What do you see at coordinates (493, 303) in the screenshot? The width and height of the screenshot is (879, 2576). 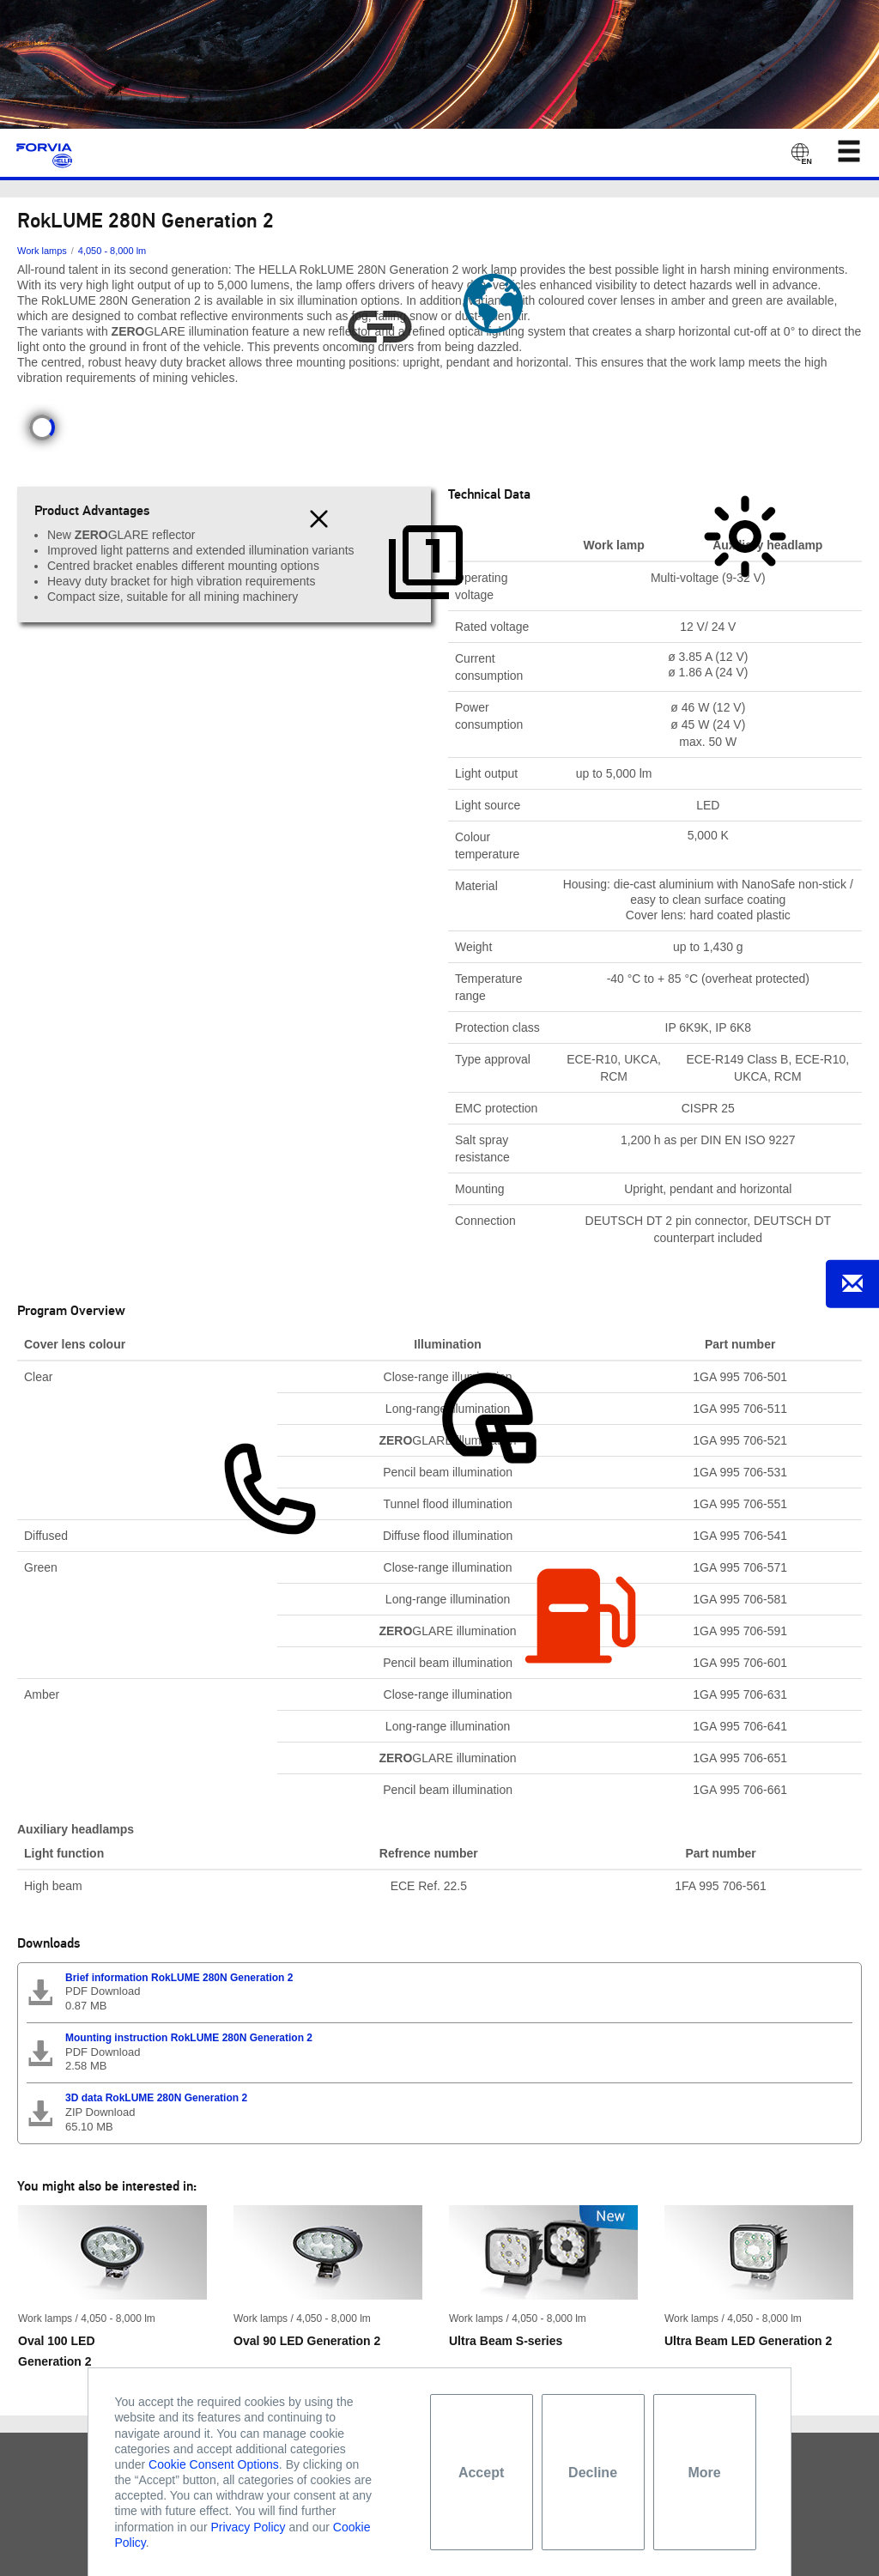 I see `switch to global or worldwide view` at bounding box center [493, 303].